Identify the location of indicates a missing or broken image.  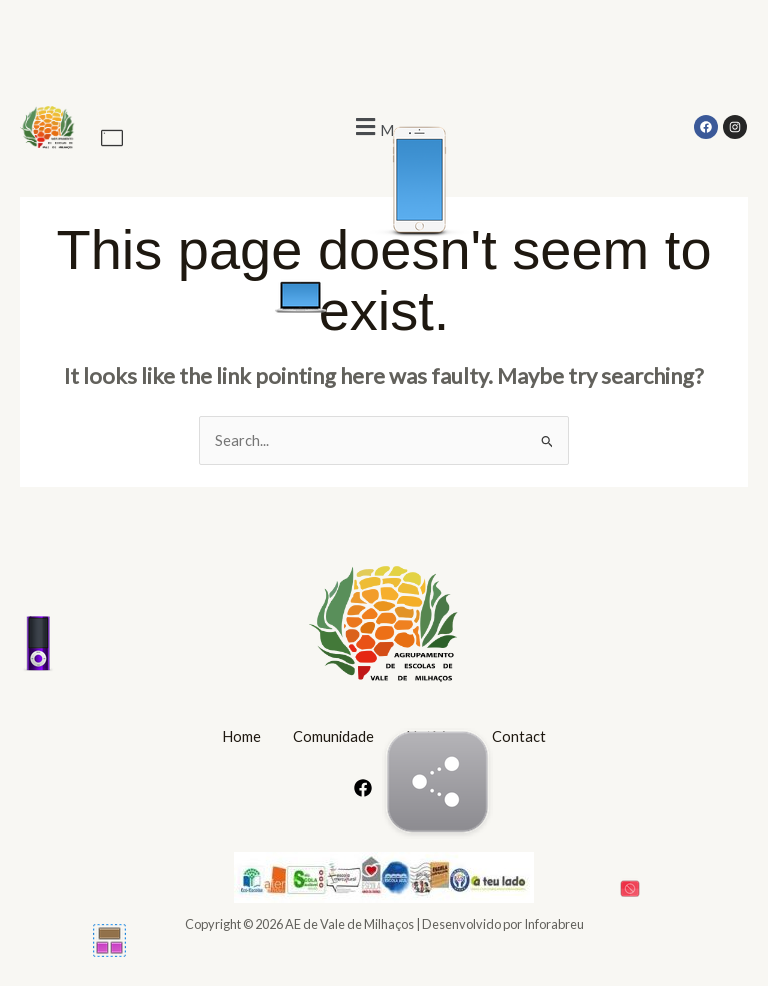
(630, 888).